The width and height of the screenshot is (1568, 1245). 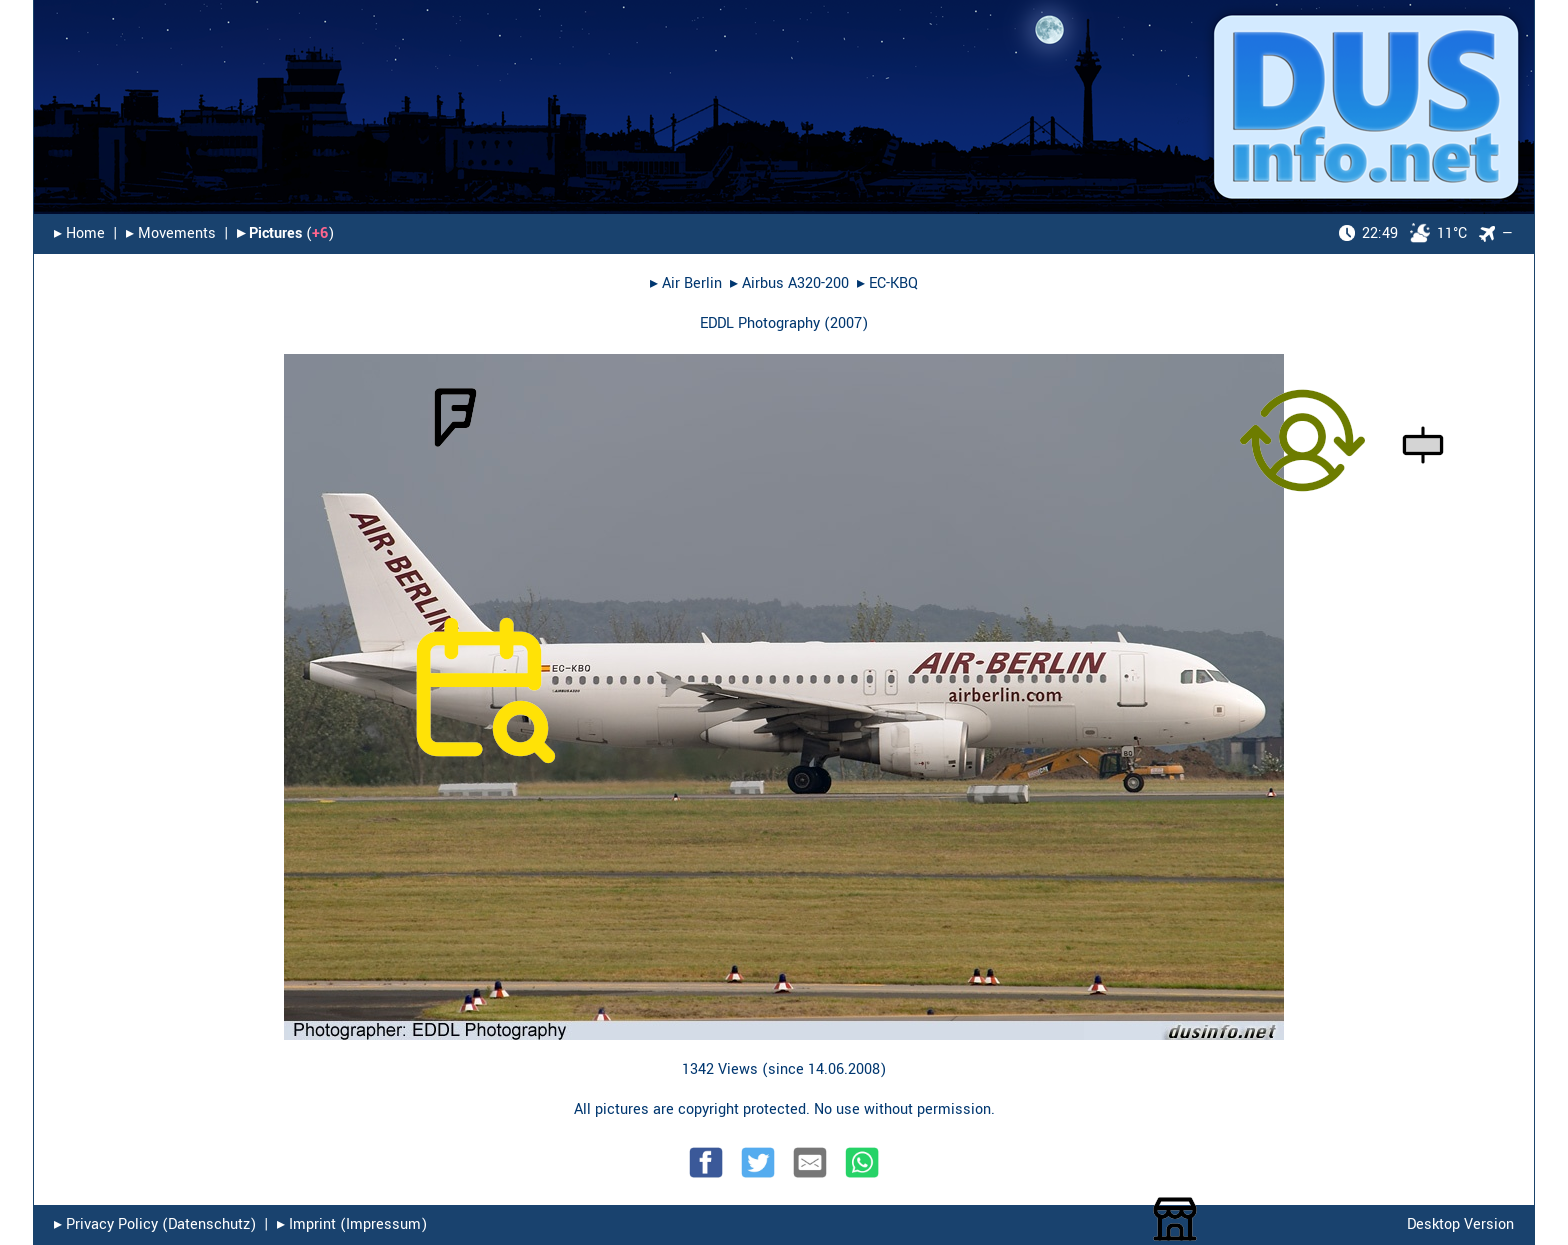 I want to click on search for events or dates in your calendar, so click(x=479, y=687).